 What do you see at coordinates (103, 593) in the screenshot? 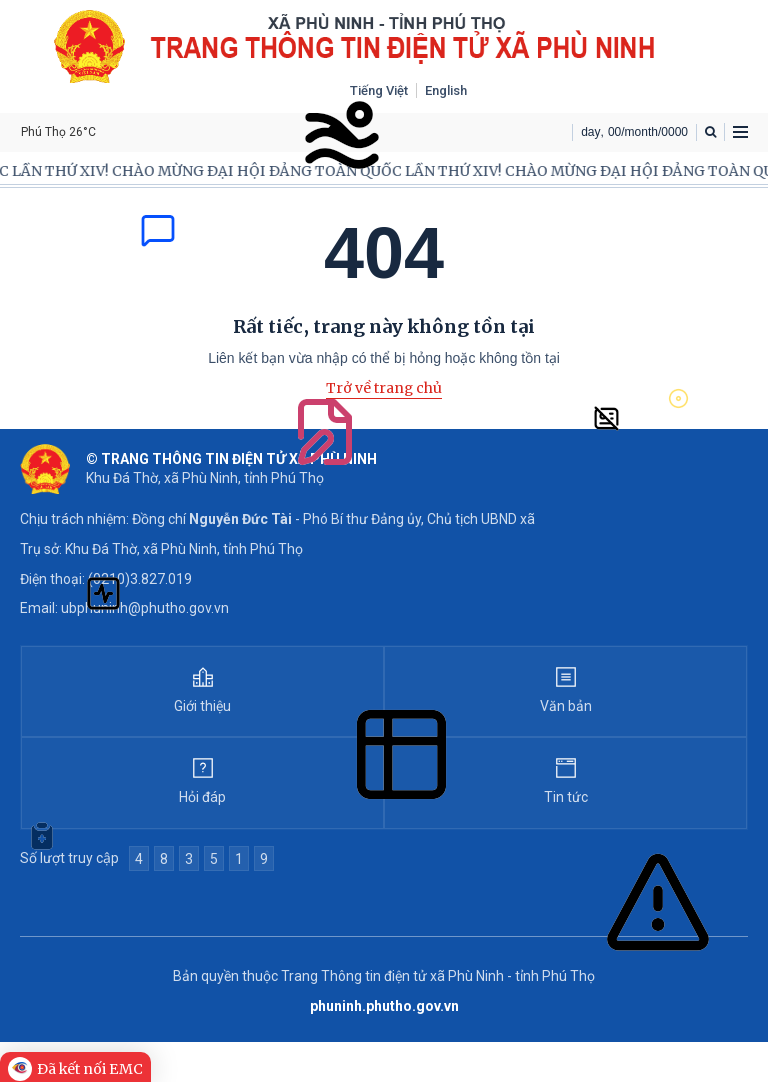
I see `view activity or system status` at bounding box center [103, 593].